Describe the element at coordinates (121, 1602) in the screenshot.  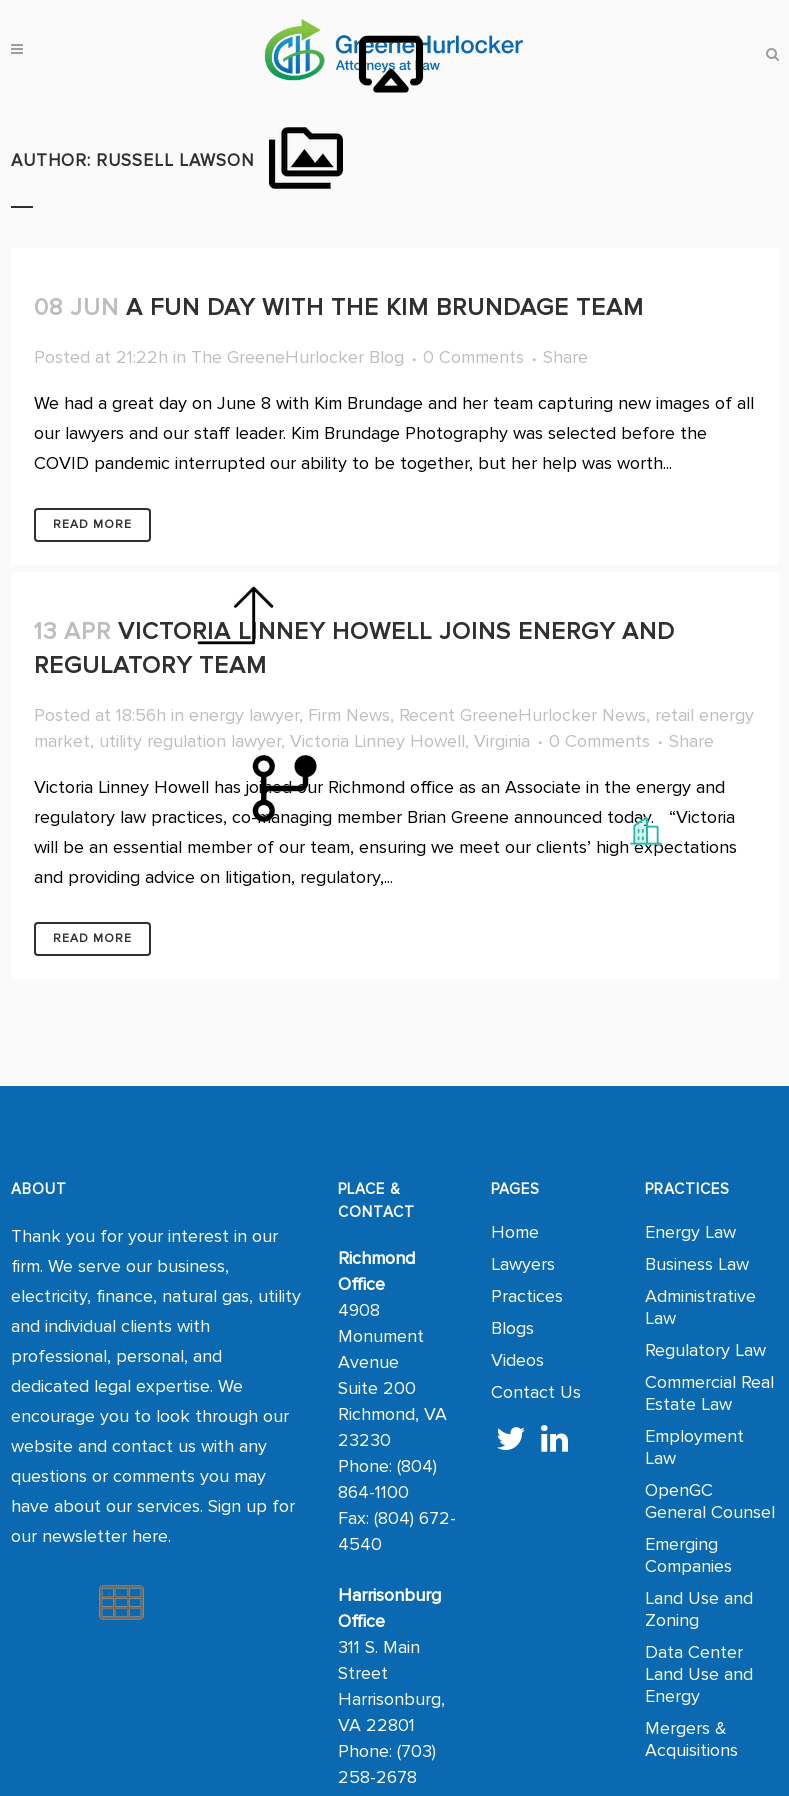
I see `view all apps or menu options` at that location.